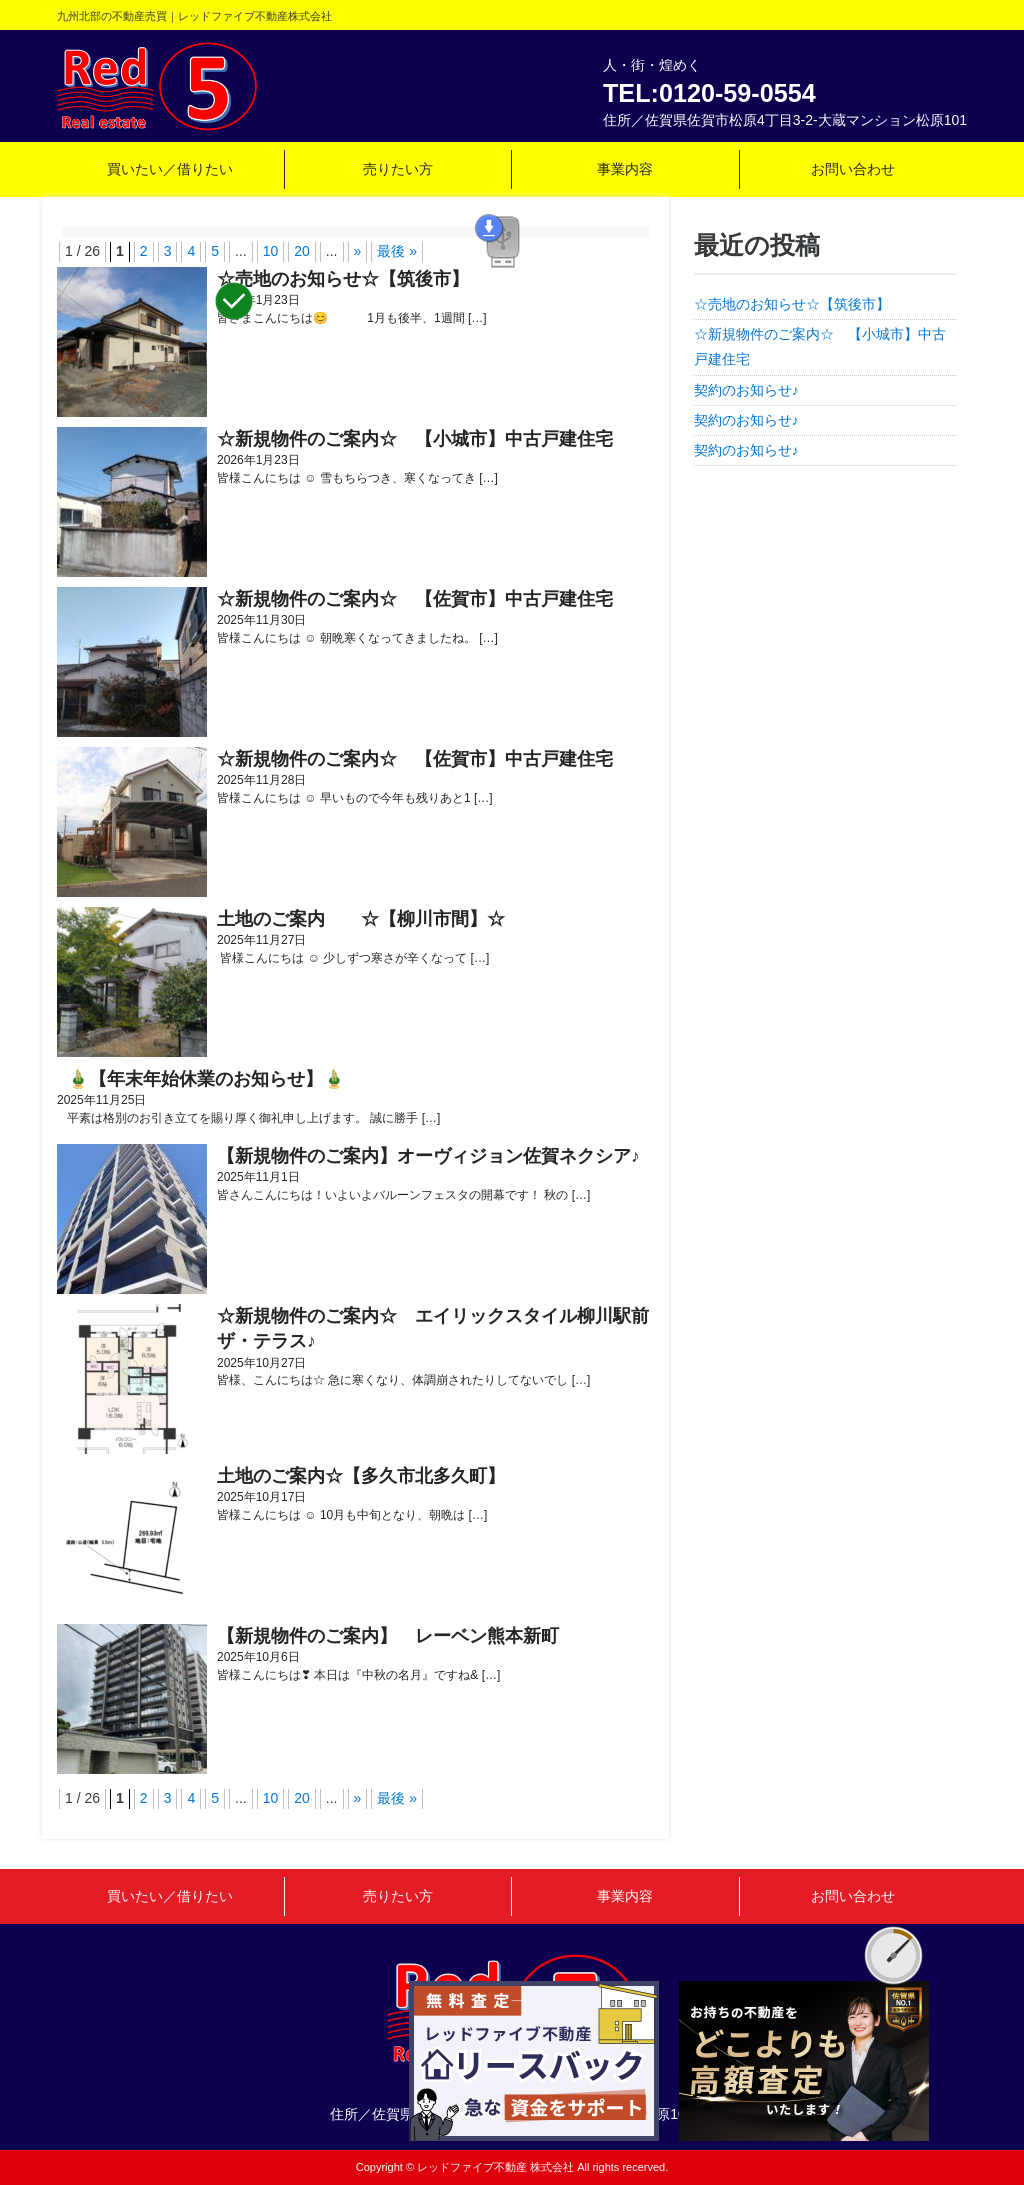 The width and height of the screenshot is (1024, 2185). I want to click on create a bootable USB drive, so click(503, 242).